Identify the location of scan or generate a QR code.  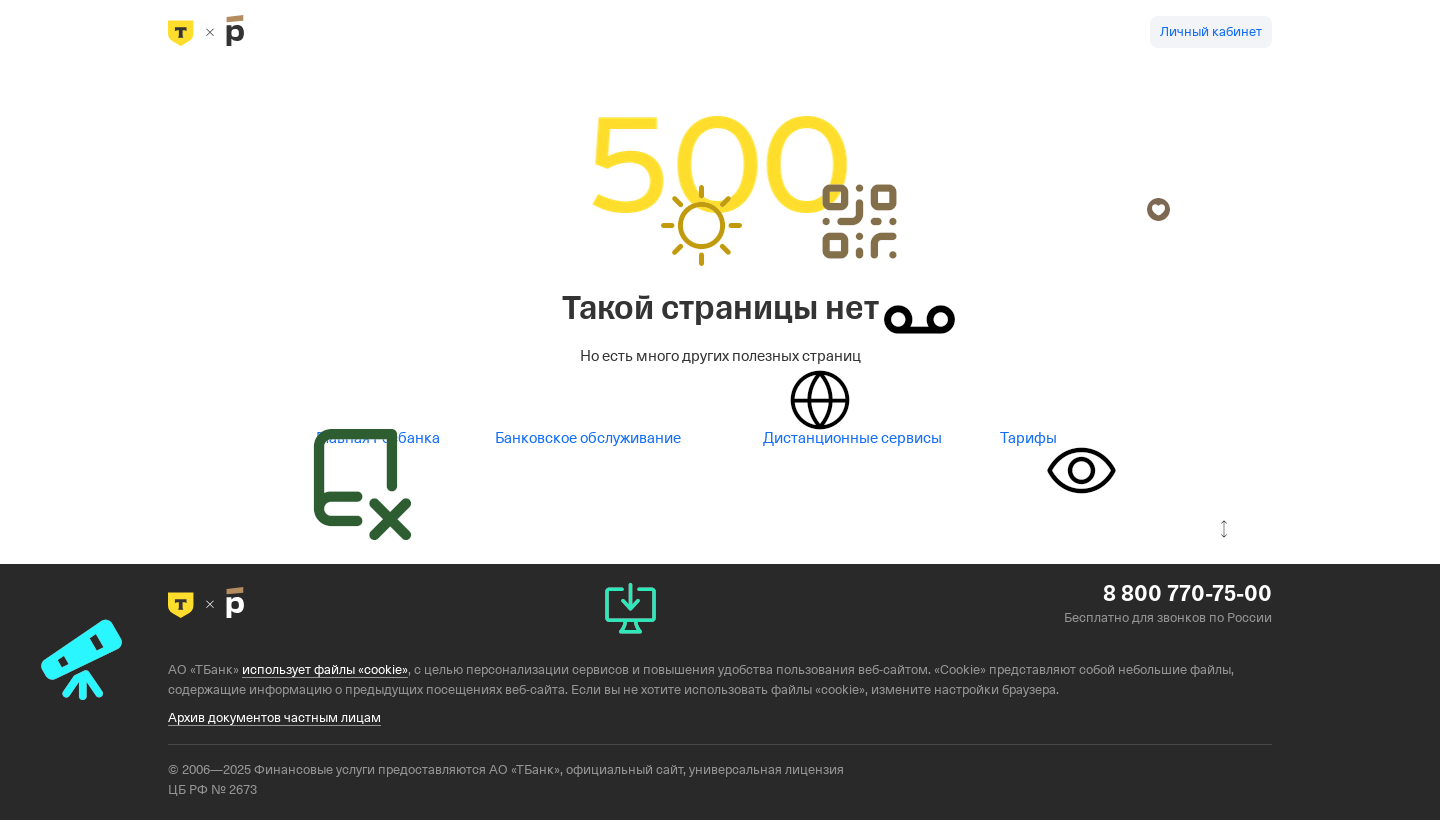
(859, 221).